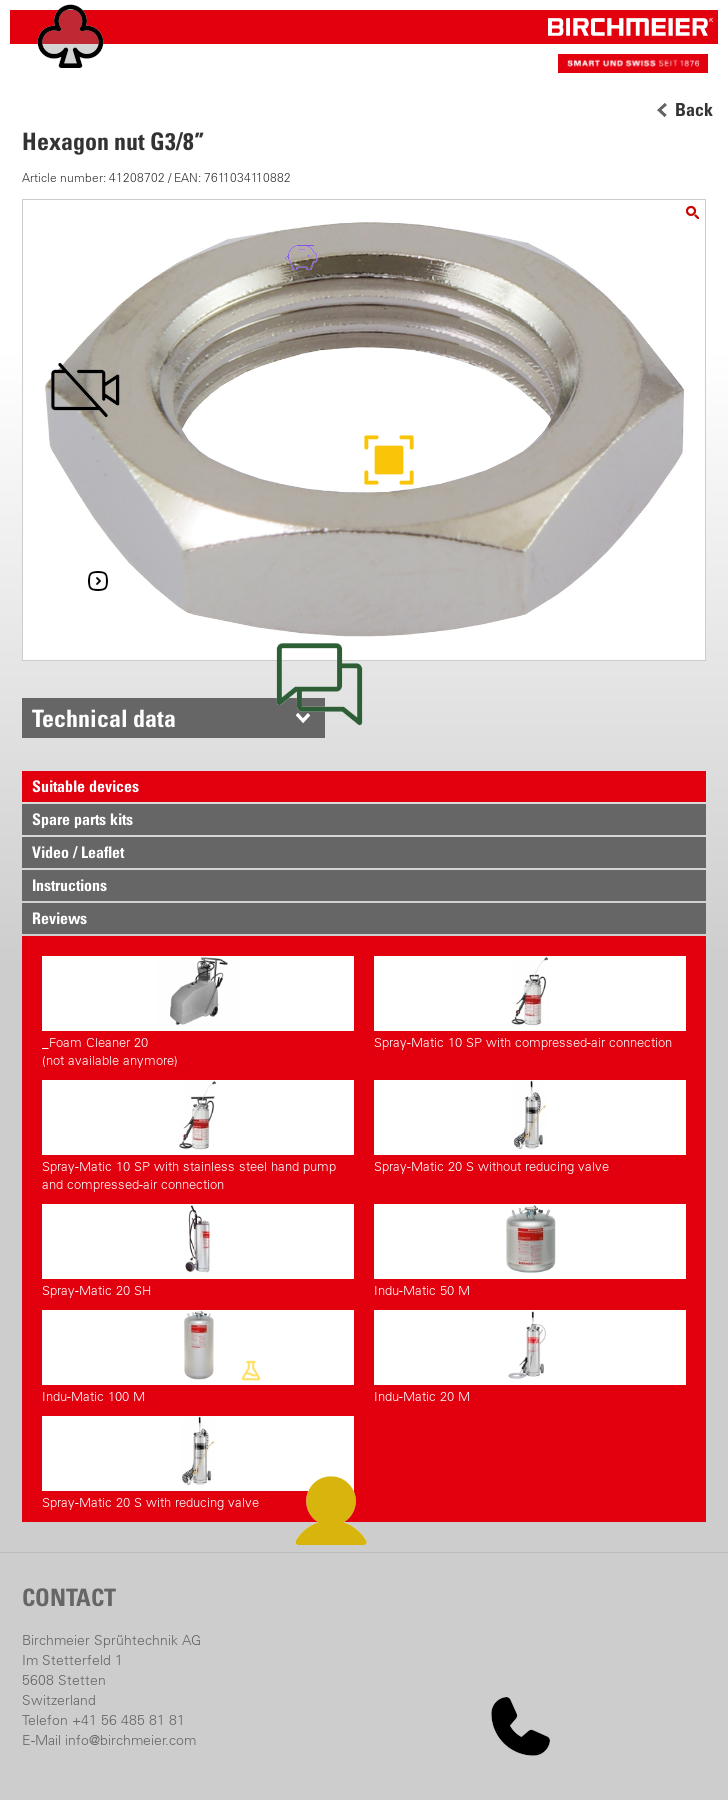 The height and width of the screenshot is (1800, 728). What do you see at coordinates (331, 1512) in the screenshot?
I see `view your profile` at bounding box center [331, 1512].